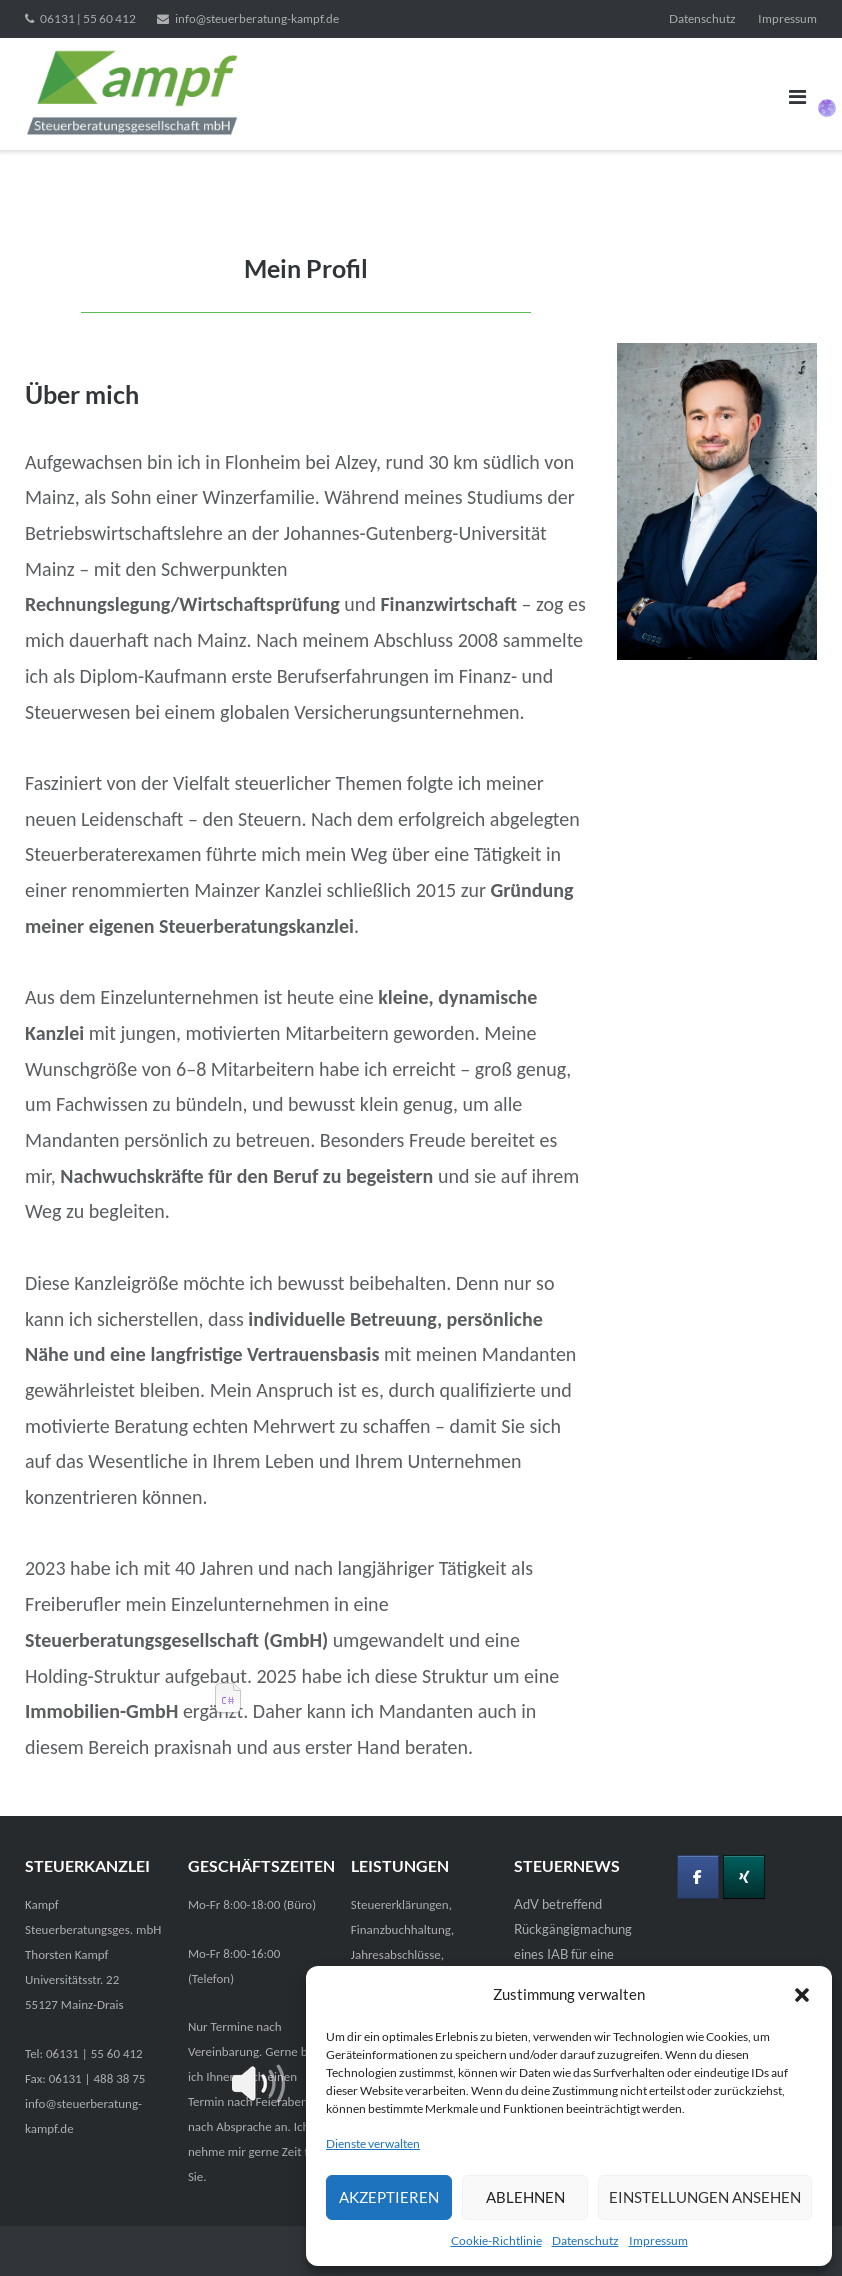 Image resolution: width=842 pixels, height=2276 pixels. Describe the element at coordinates (827, 108) in the screenshot. I see `open internet or web browser application` at that location.